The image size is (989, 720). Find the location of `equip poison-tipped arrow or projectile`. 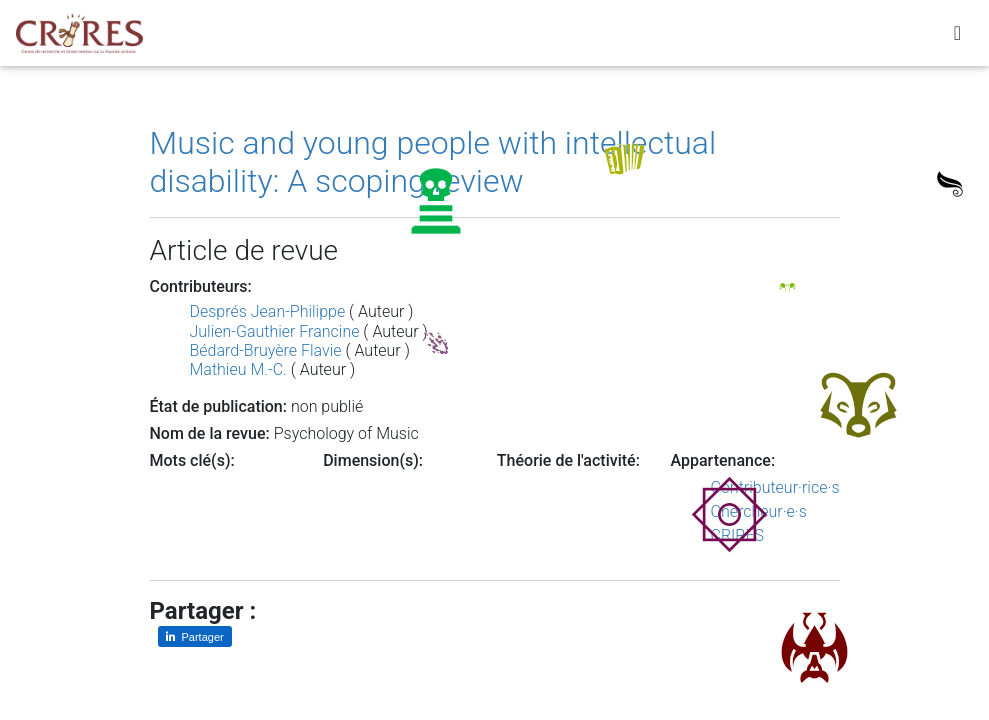

equip poison-tipped arrow or projectile is located at coordinates (436, 342).